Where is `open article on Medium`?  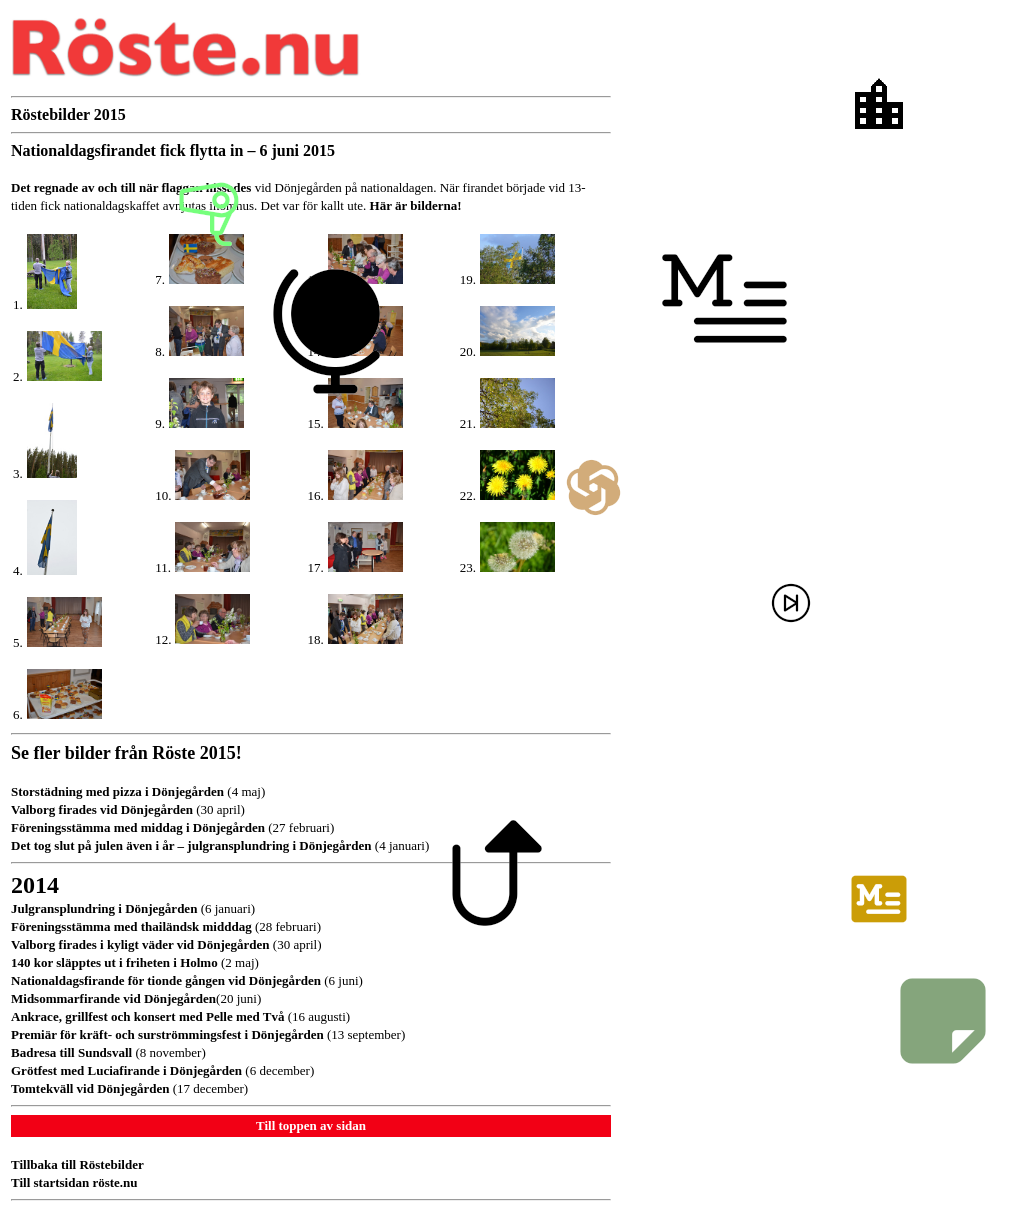 open article on Medium is located at coordinates (879, 899).